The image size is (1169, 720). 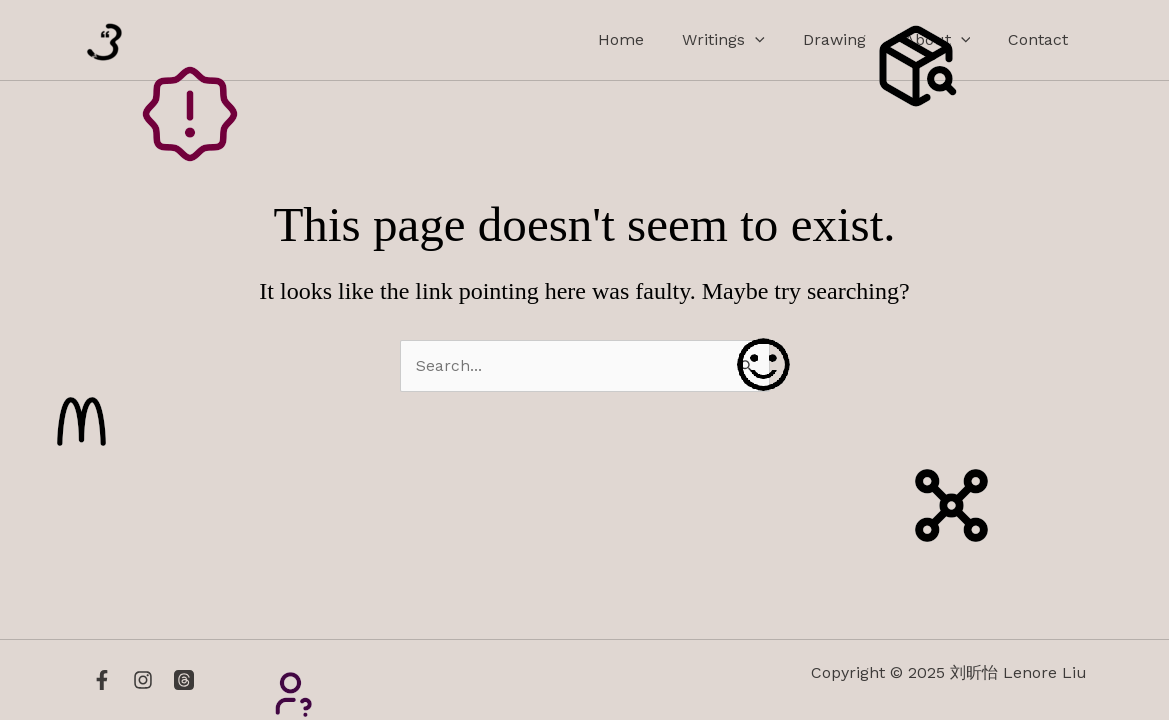 What do you see at coordinates (916, 66) in the screenshot?
I see `search for a package or shipment` at bounding box center [916, 66].